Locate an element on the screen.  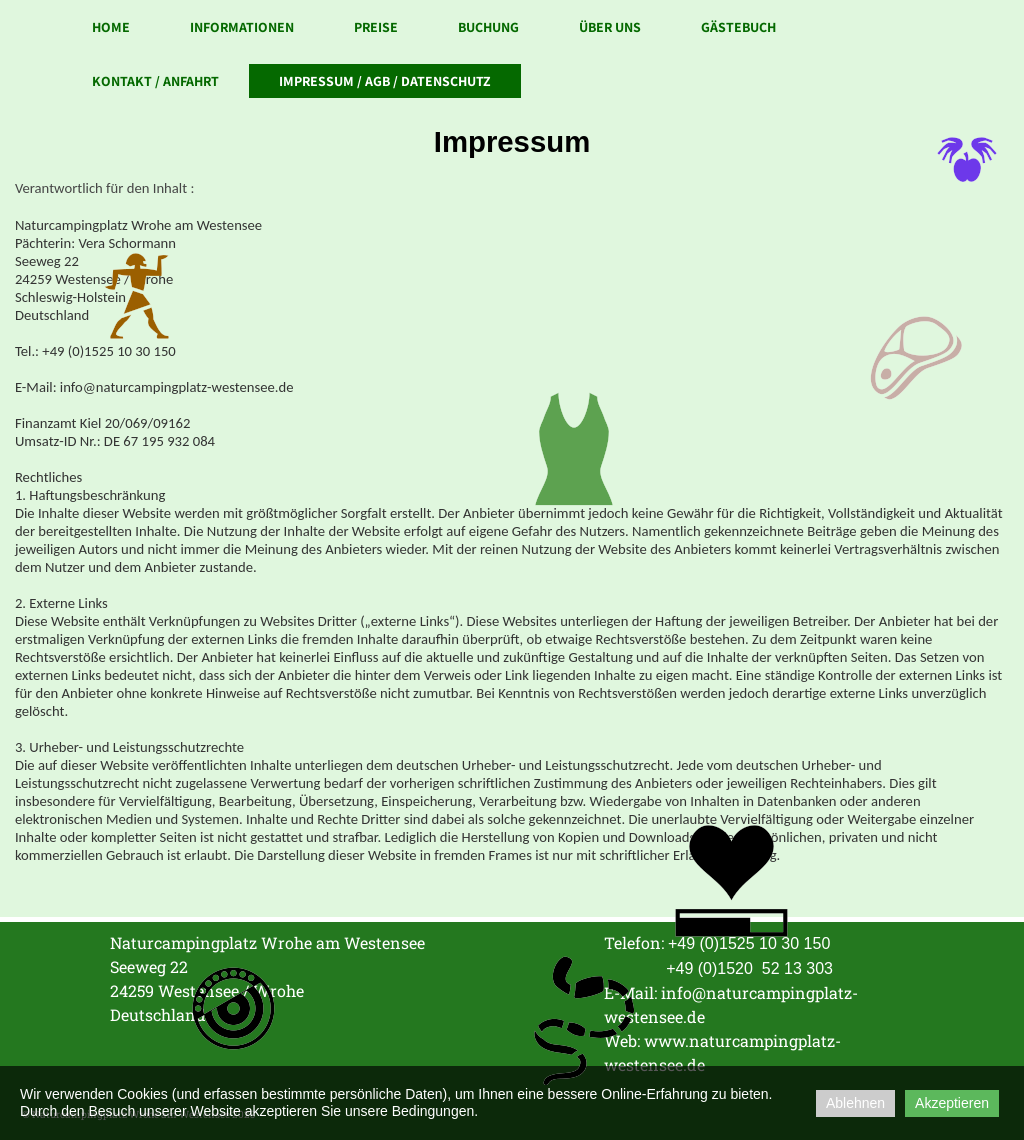
indicates a trap or deceptive reward in gameplay is located at coordinates (967, 157).